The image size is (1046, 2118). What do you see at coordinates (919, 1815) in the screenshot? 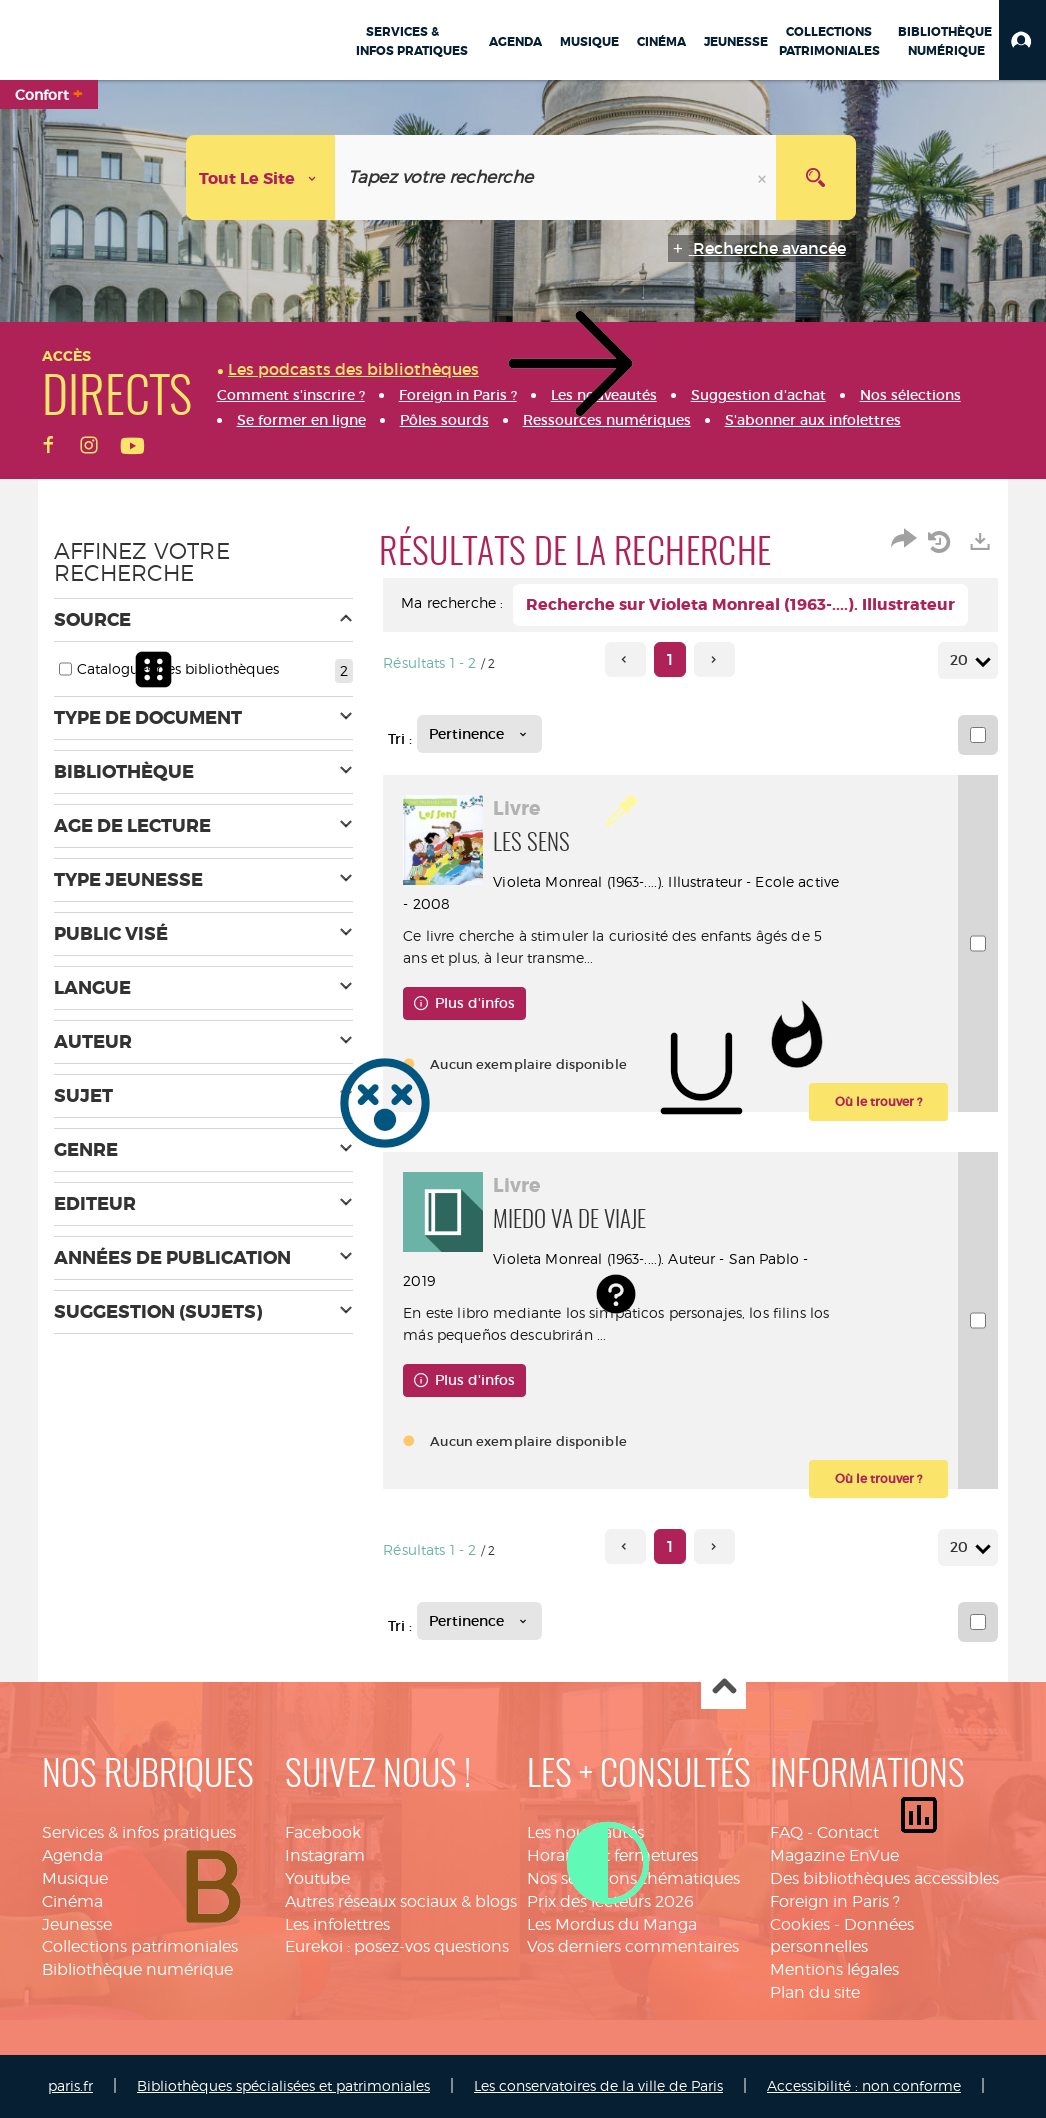
I see `insert a chart or graph into the document` at bounding box center [919, 1815].